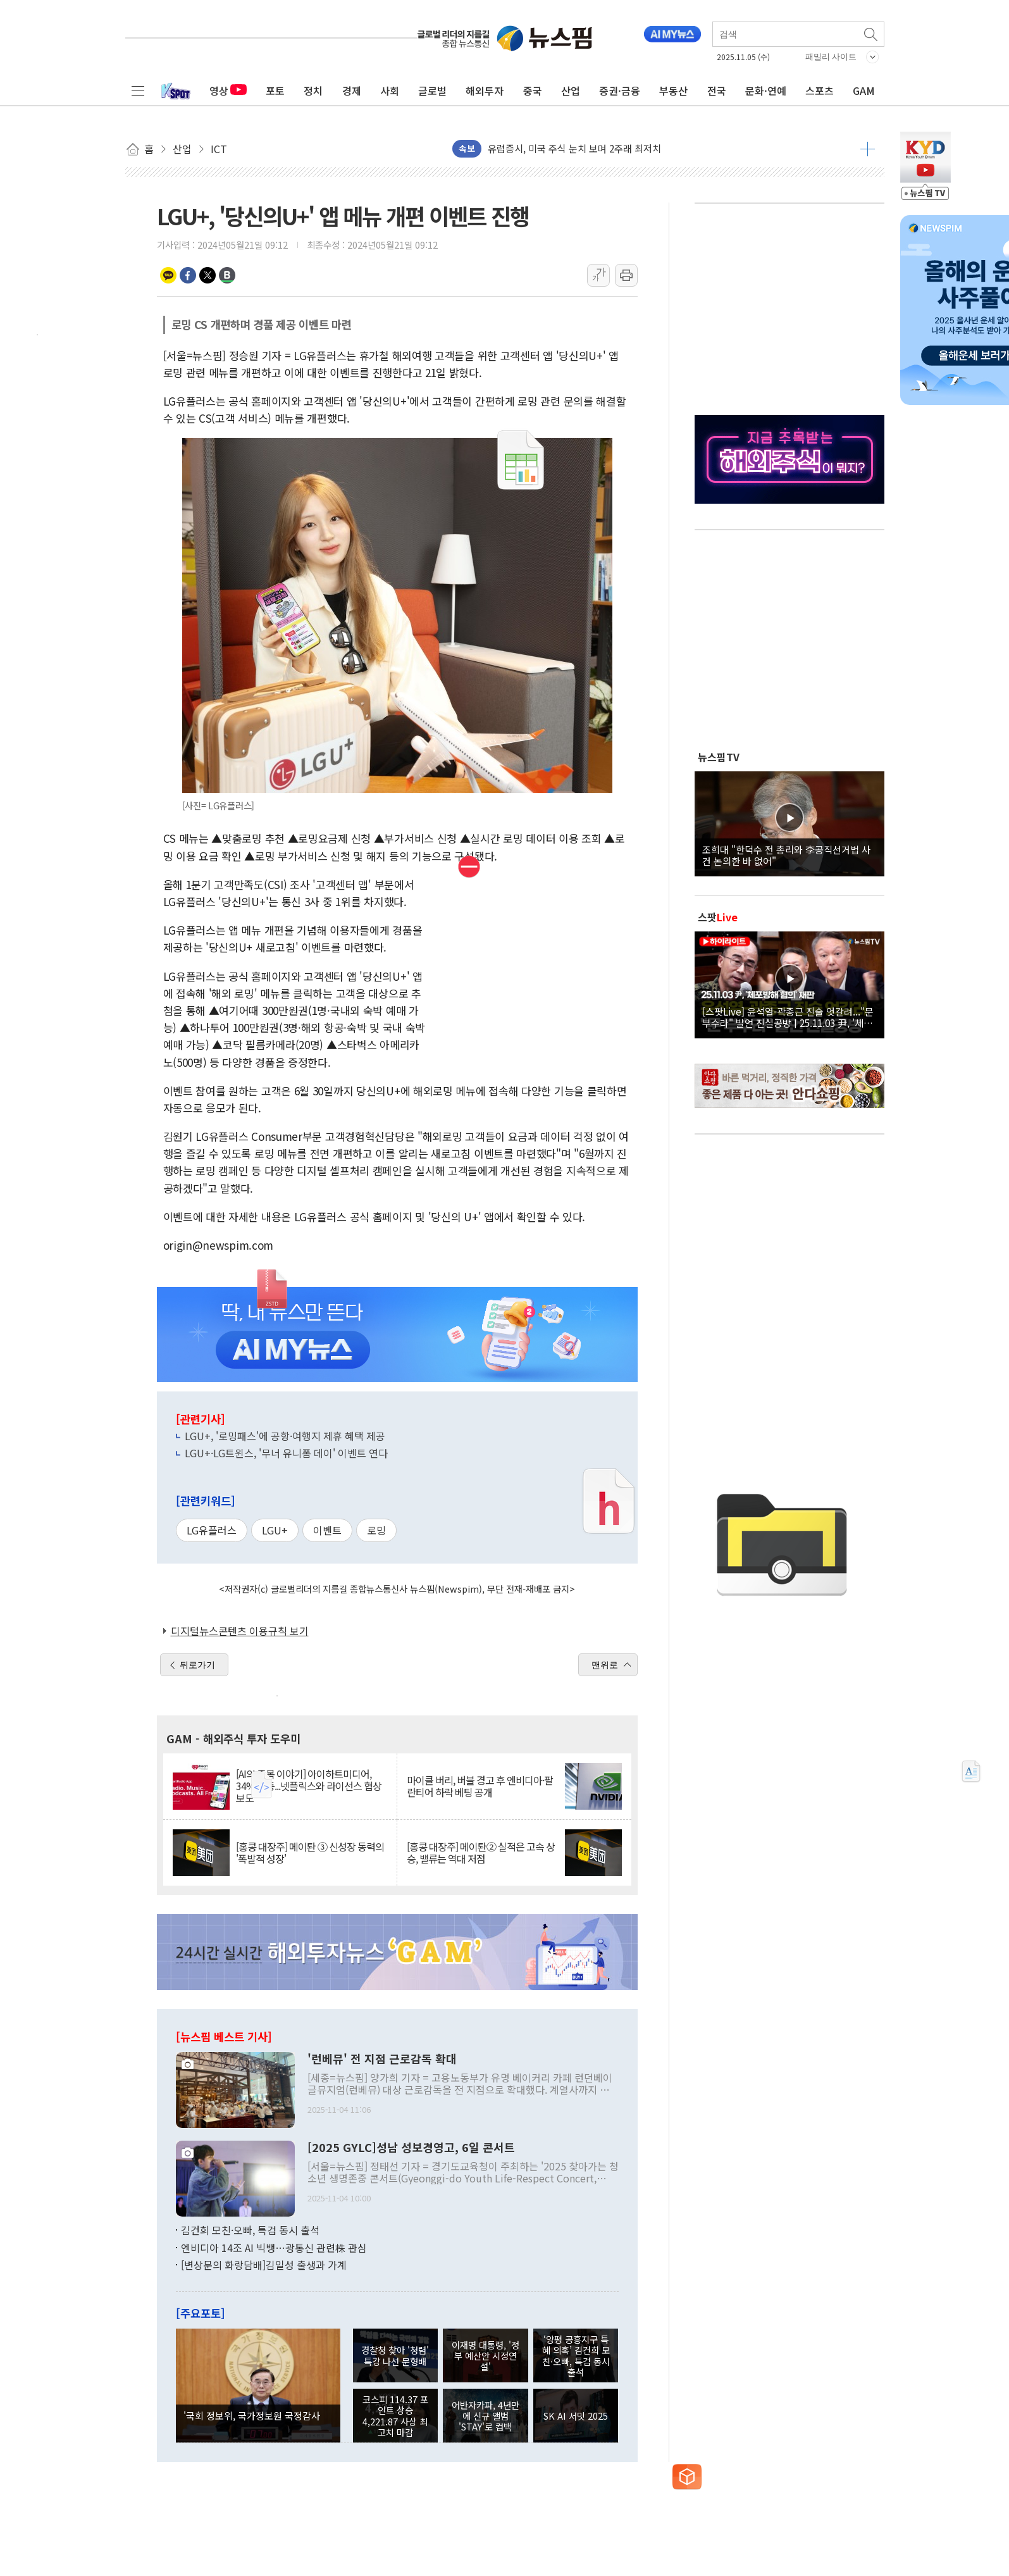 The width and height of the screenshot is (1009, 2576). Describe the element at coordinates (521, 460) in the screenshot. I see `open a spreadsheet file` at that location.